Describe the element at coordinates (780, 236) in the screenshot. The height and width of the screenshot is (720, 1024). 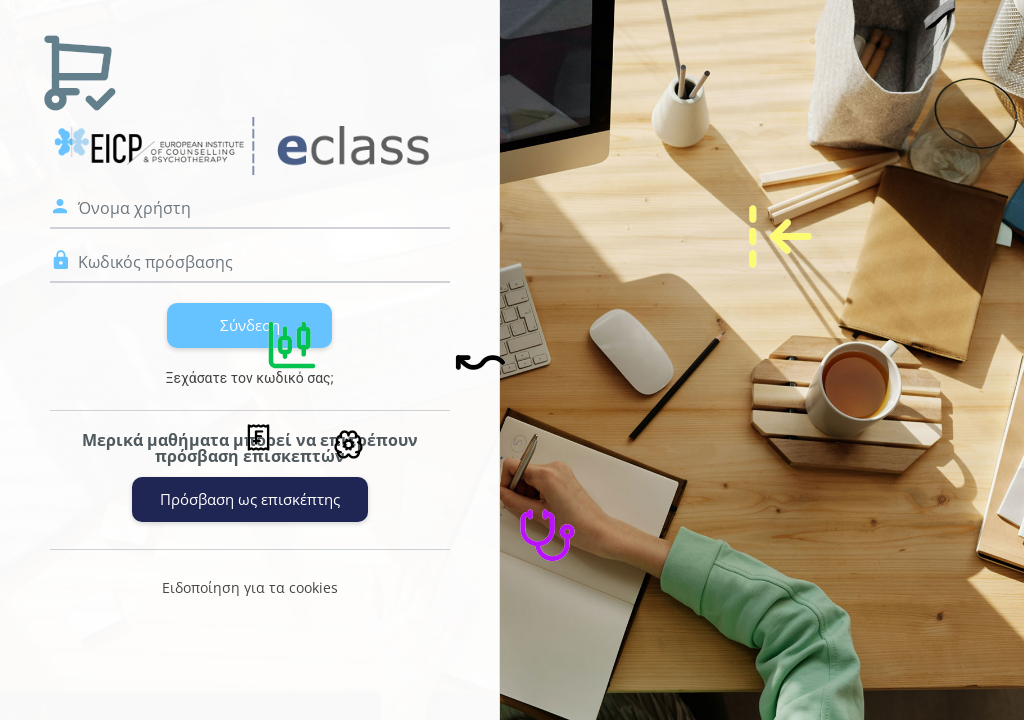
I see `collapse panel to the left` at that location.